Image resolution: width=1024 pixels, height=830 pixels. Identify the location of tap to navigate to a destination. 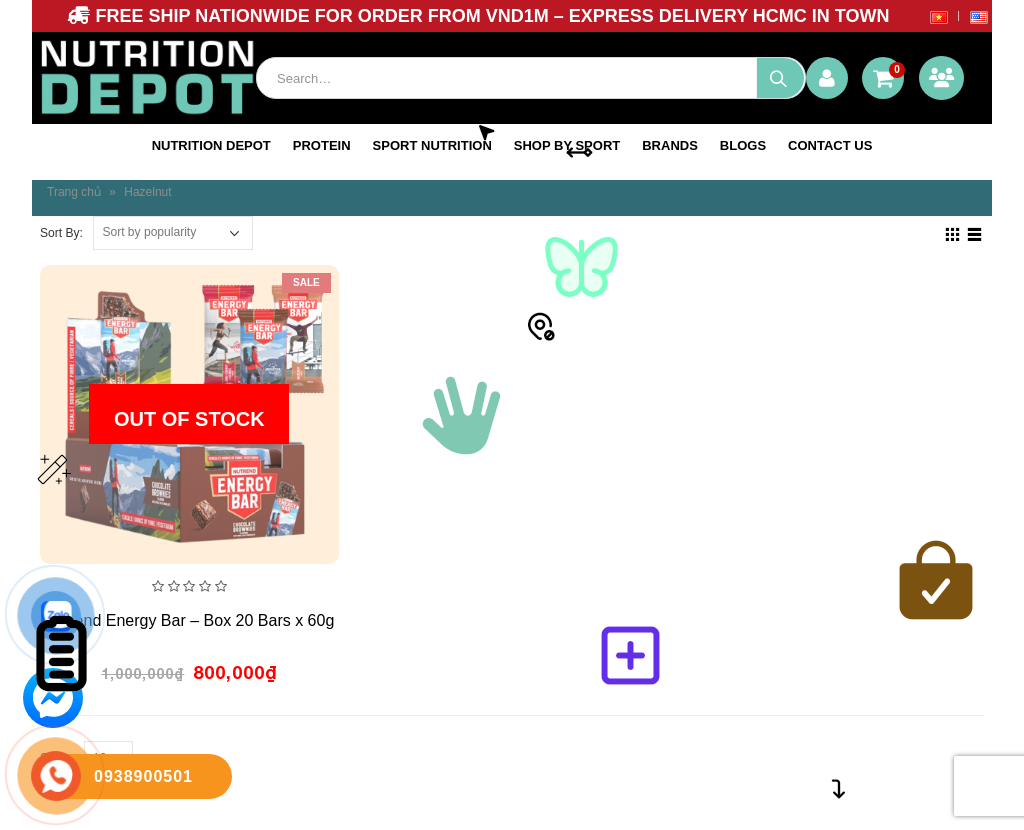
(485, 131).